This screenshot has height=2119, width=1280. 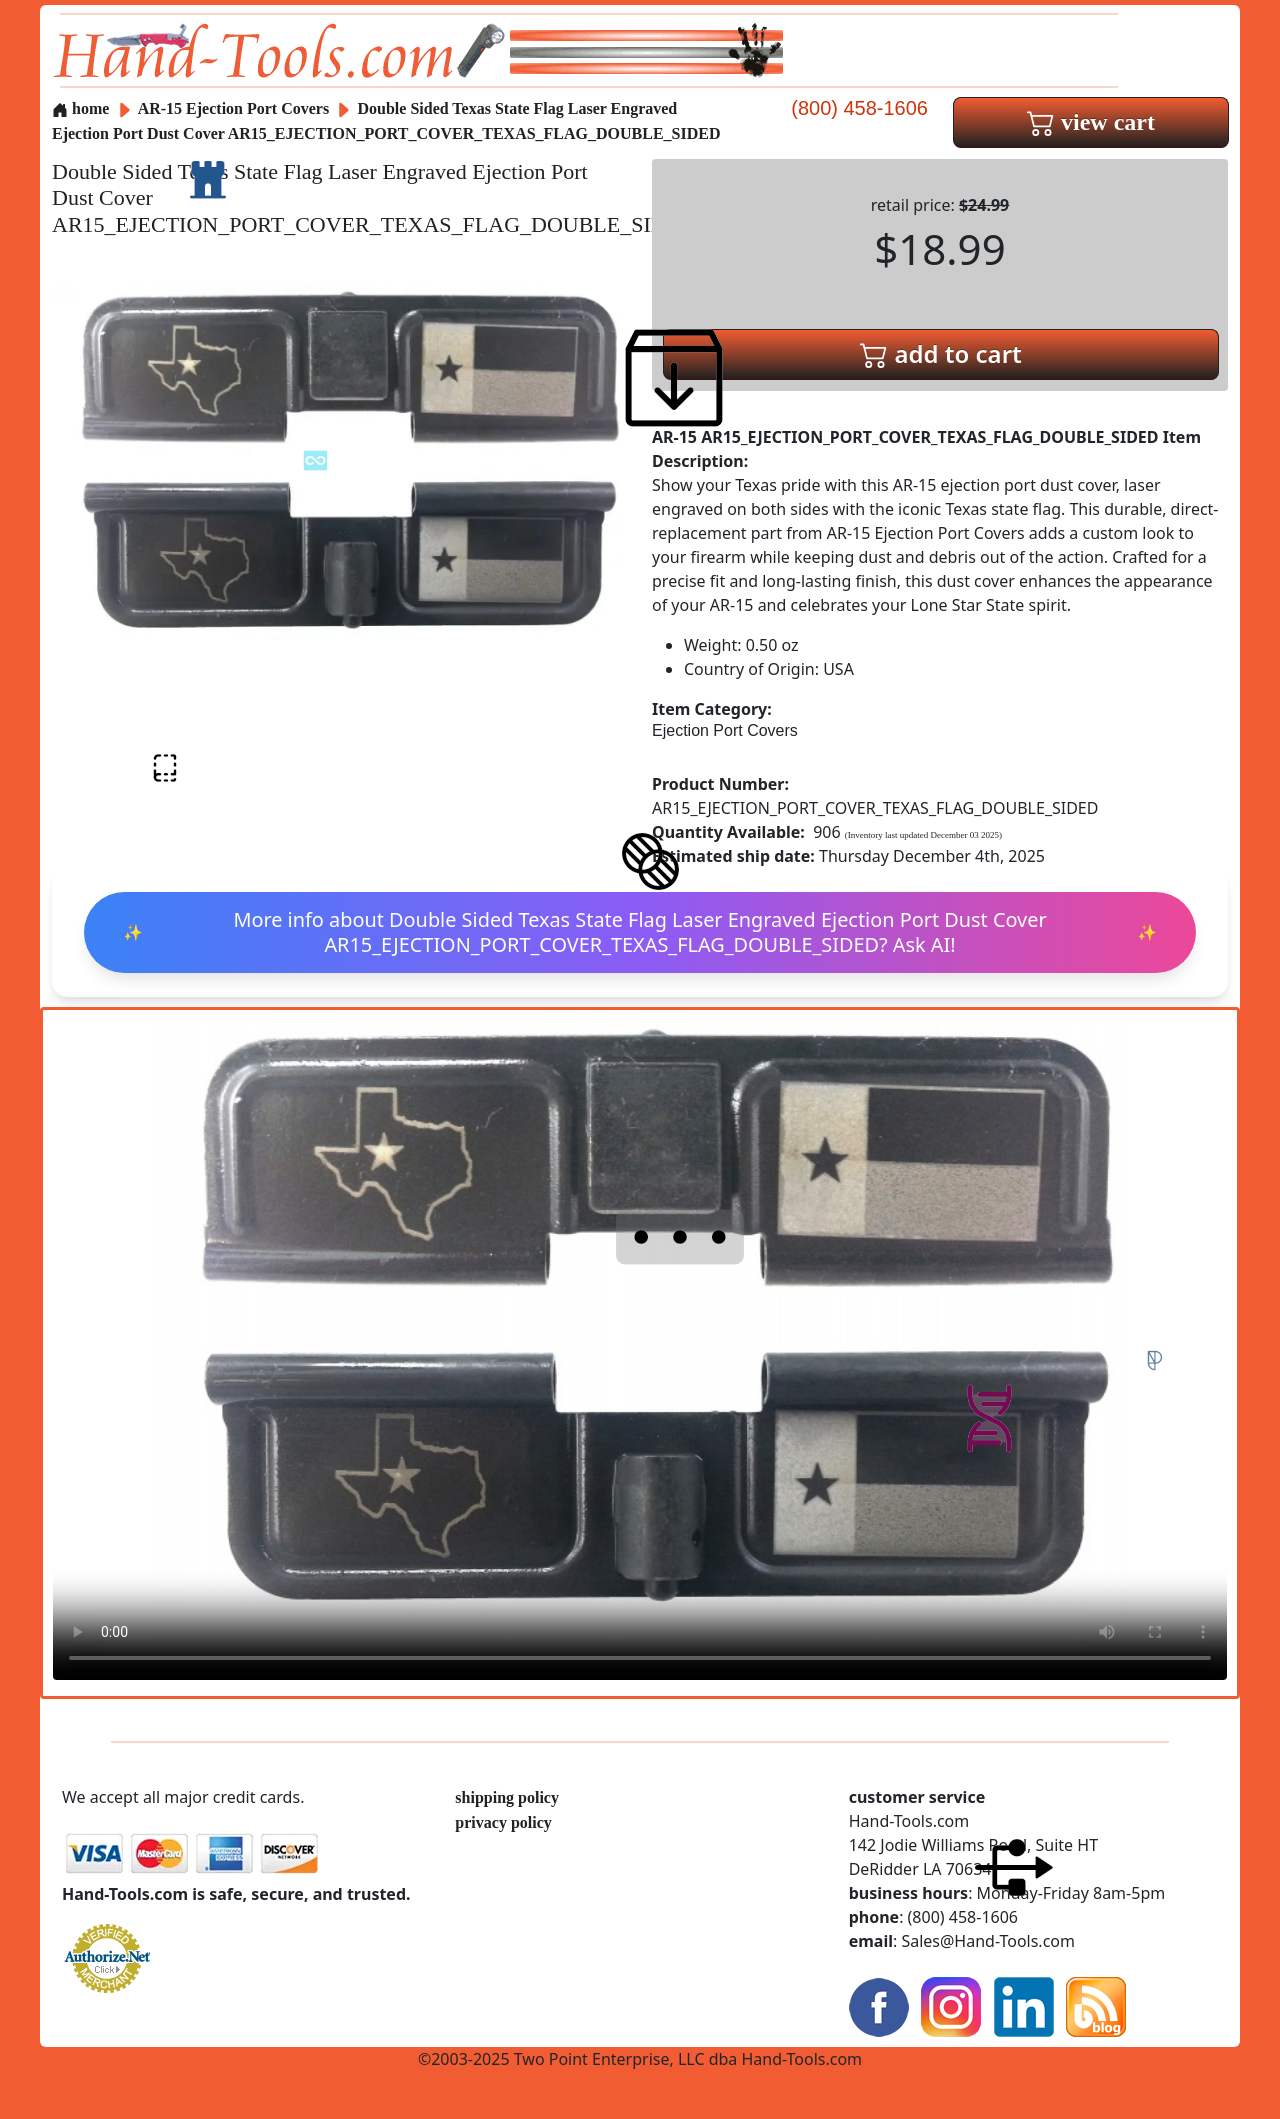 What do you see at coordinates (680, 1237) in the screenshot?
I see `open more options menu` at bounding box center [680, 1237].